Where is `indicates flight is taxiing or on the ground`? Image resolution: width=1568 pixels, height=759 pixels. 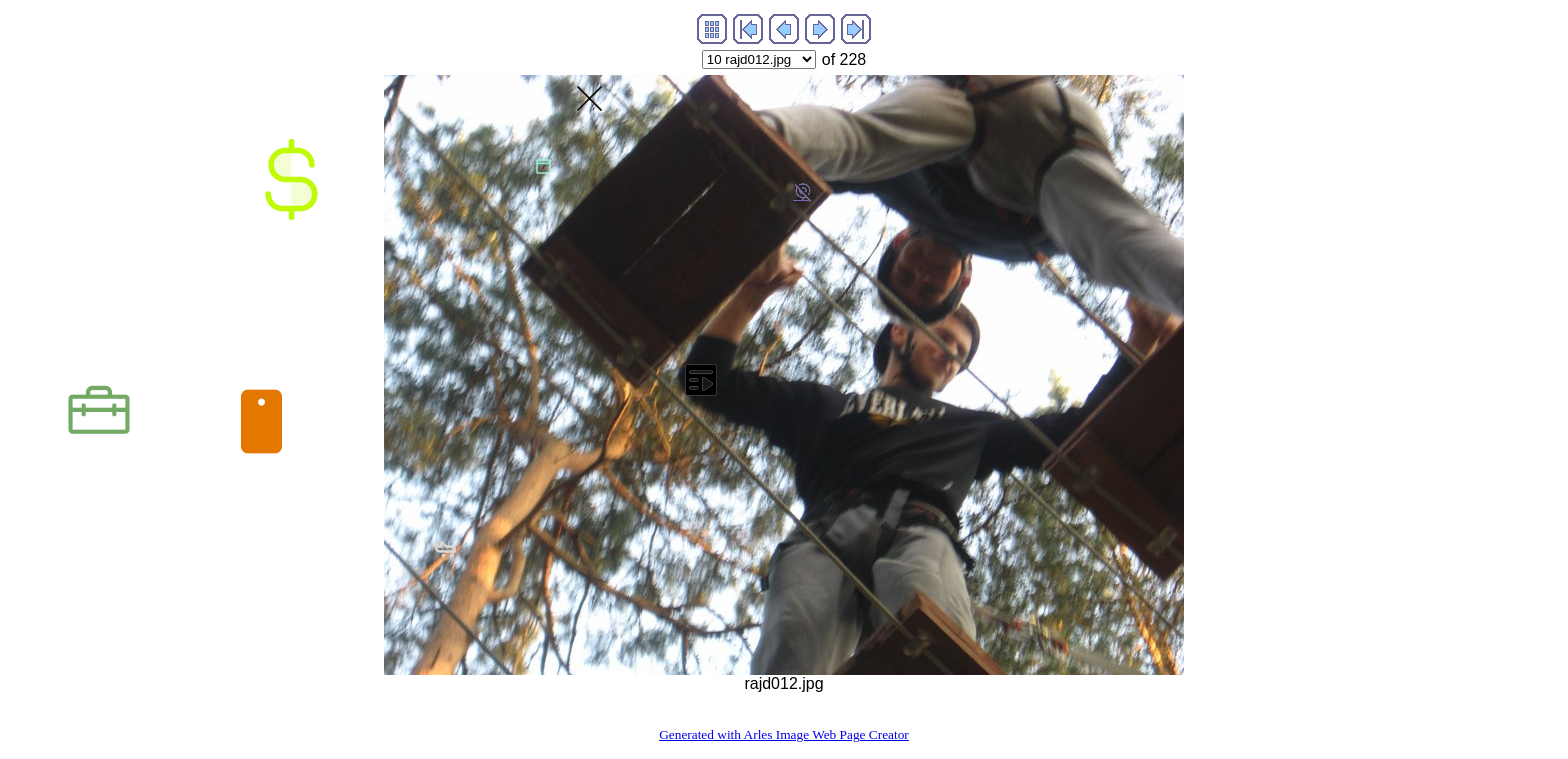 indicates flight is taxiing or on the ground is located at coordinates (445, 549).